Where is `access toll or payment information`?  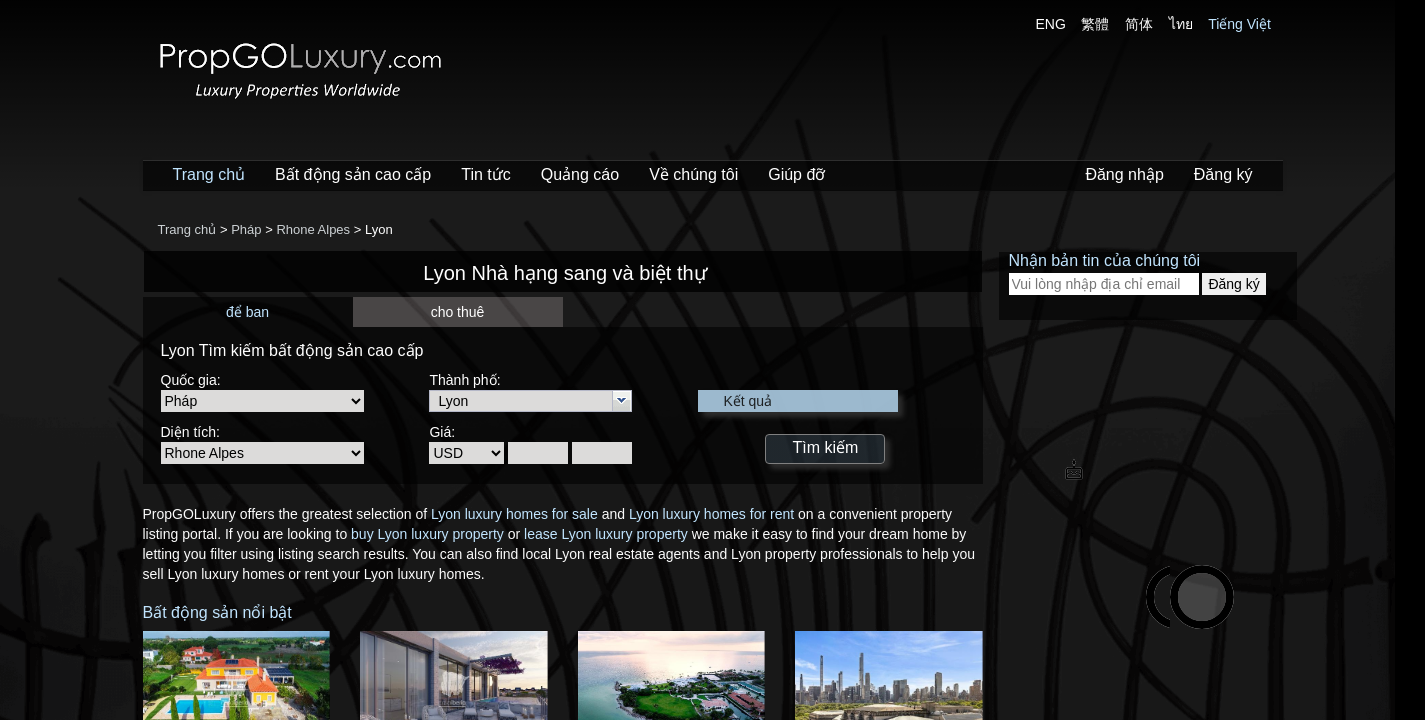 access toll or payment information is located at coordinates (1190, 597).